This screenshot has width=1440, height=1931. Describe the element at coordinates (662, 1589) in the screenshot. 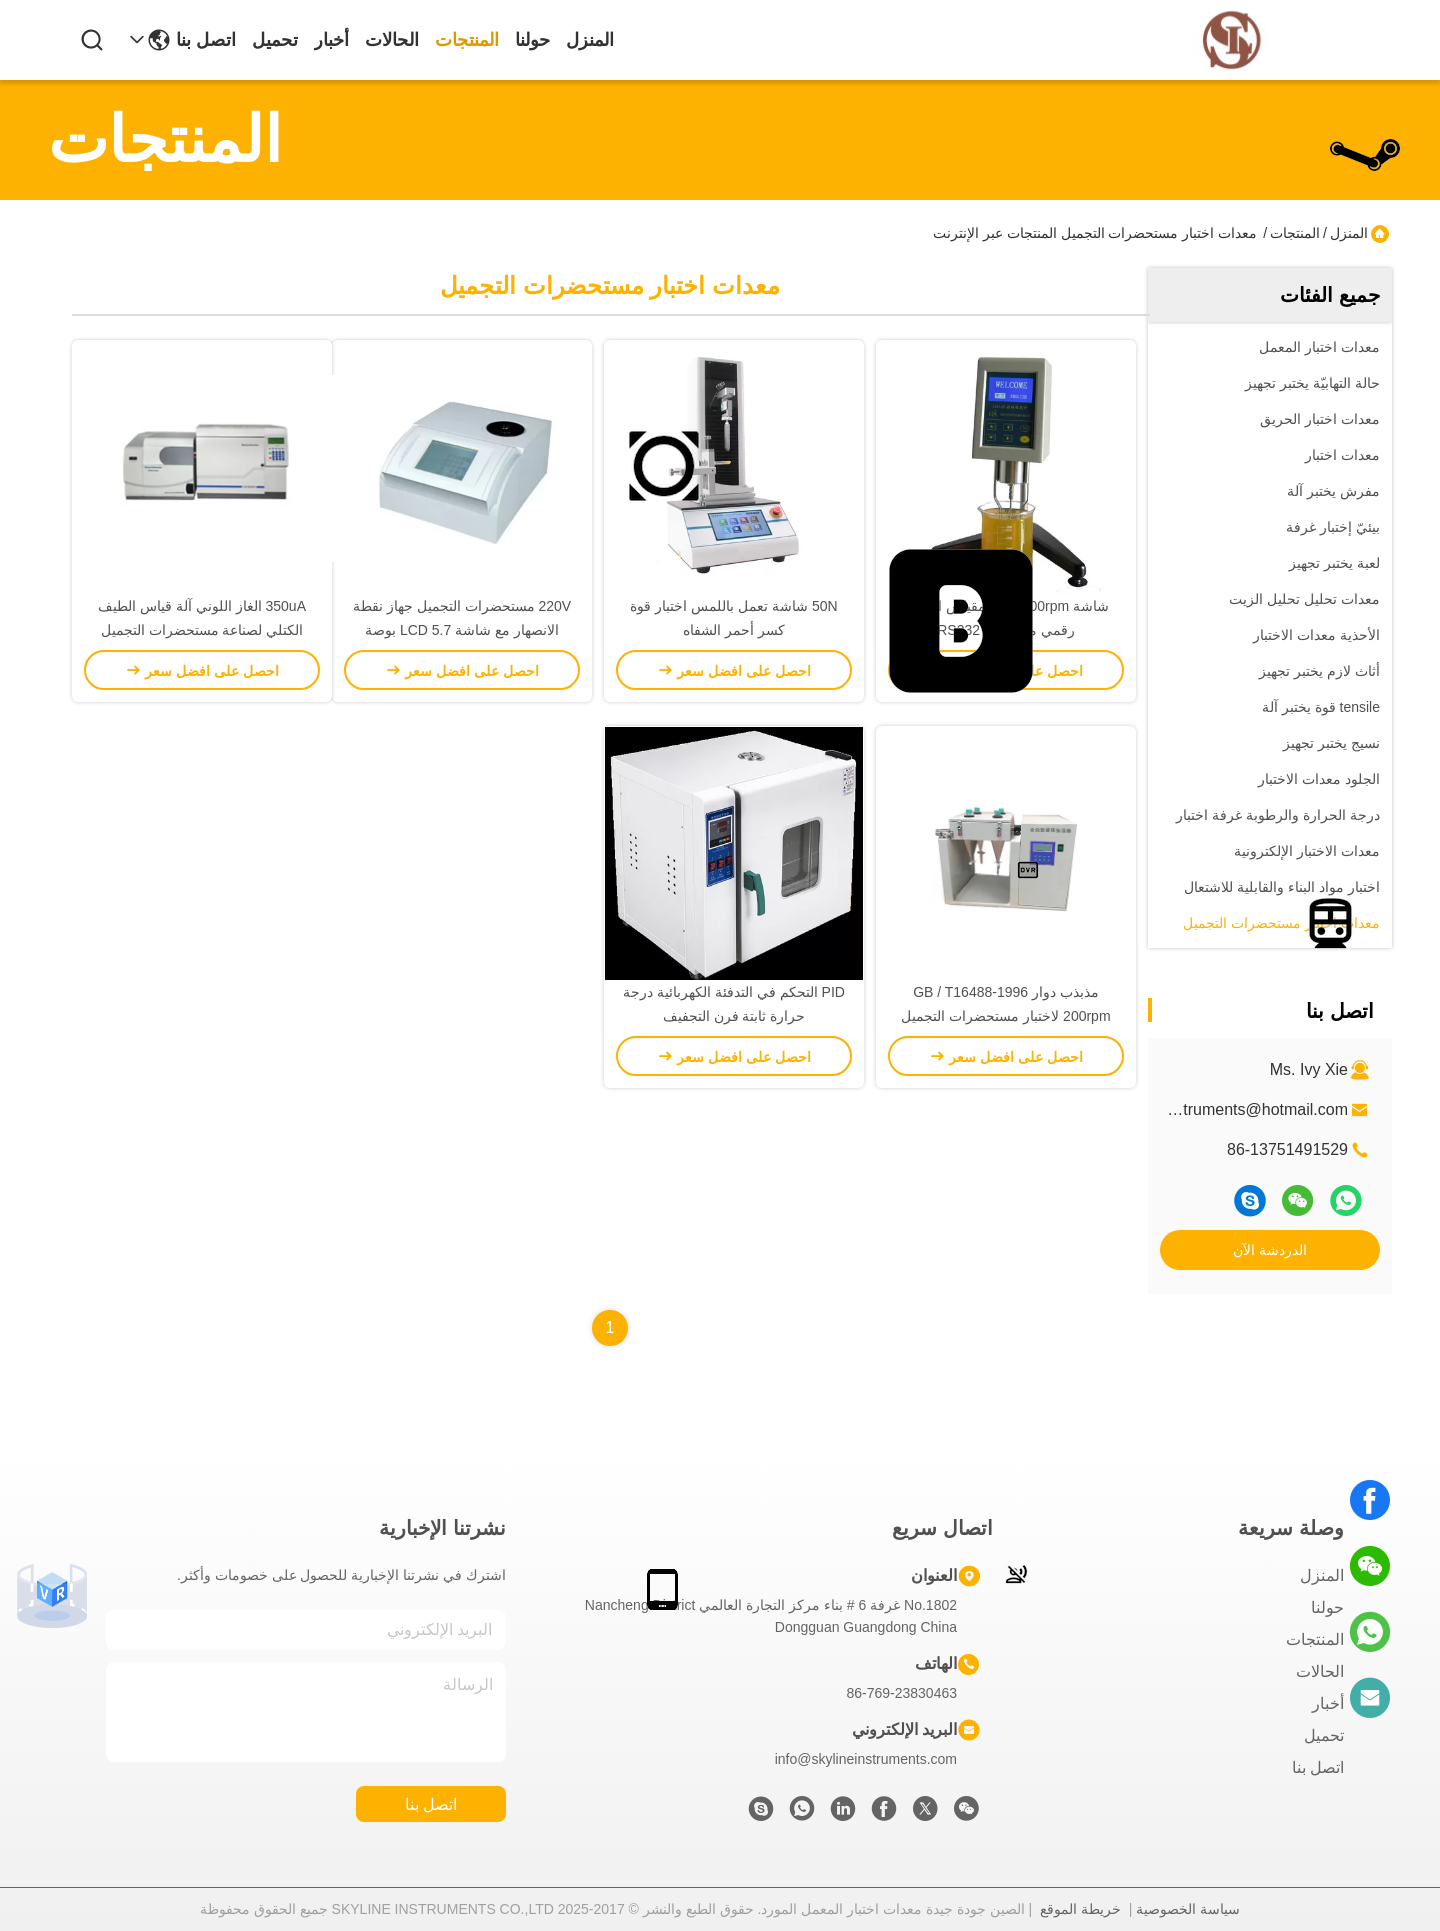

I see `switch to tablet view or mode` at that location.